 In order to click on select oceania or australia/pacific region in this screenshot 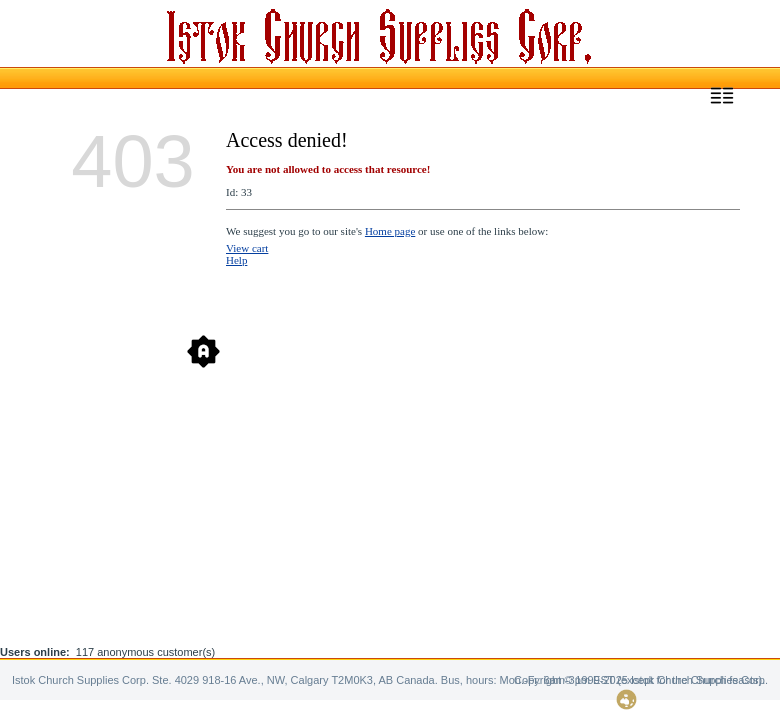, I will do `click(626, 699)`.